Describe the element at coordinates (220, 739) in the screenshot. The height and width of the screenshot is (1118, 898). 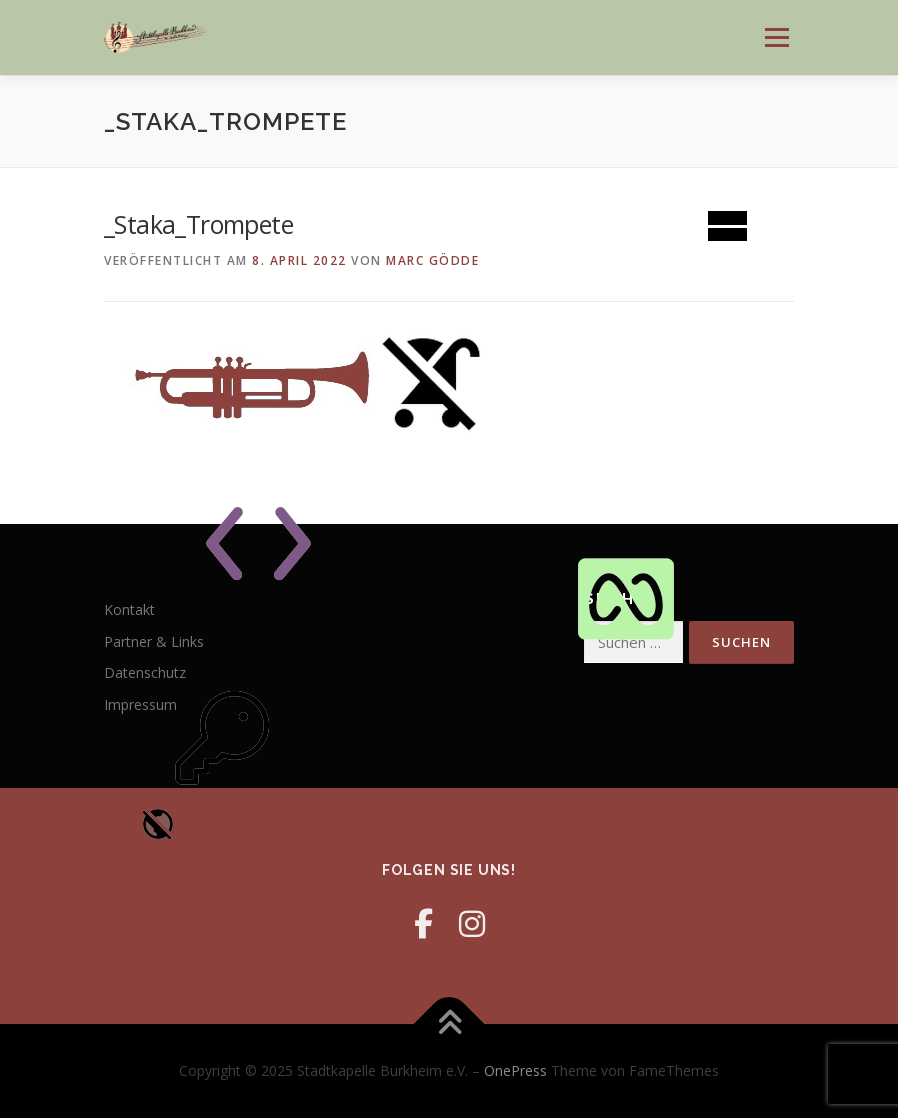
I see `access security or password settings` at that location.